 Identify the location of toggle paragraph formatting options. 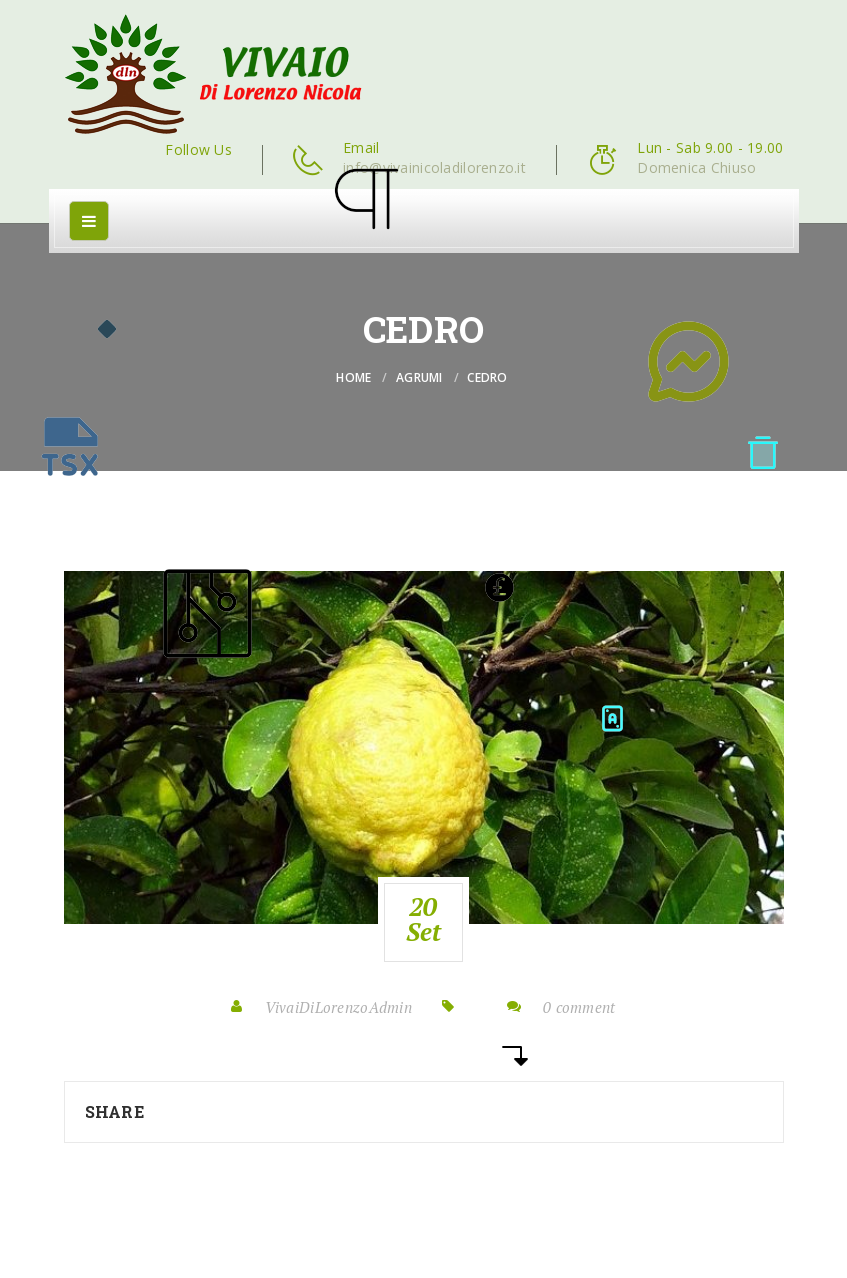
(368, 199).